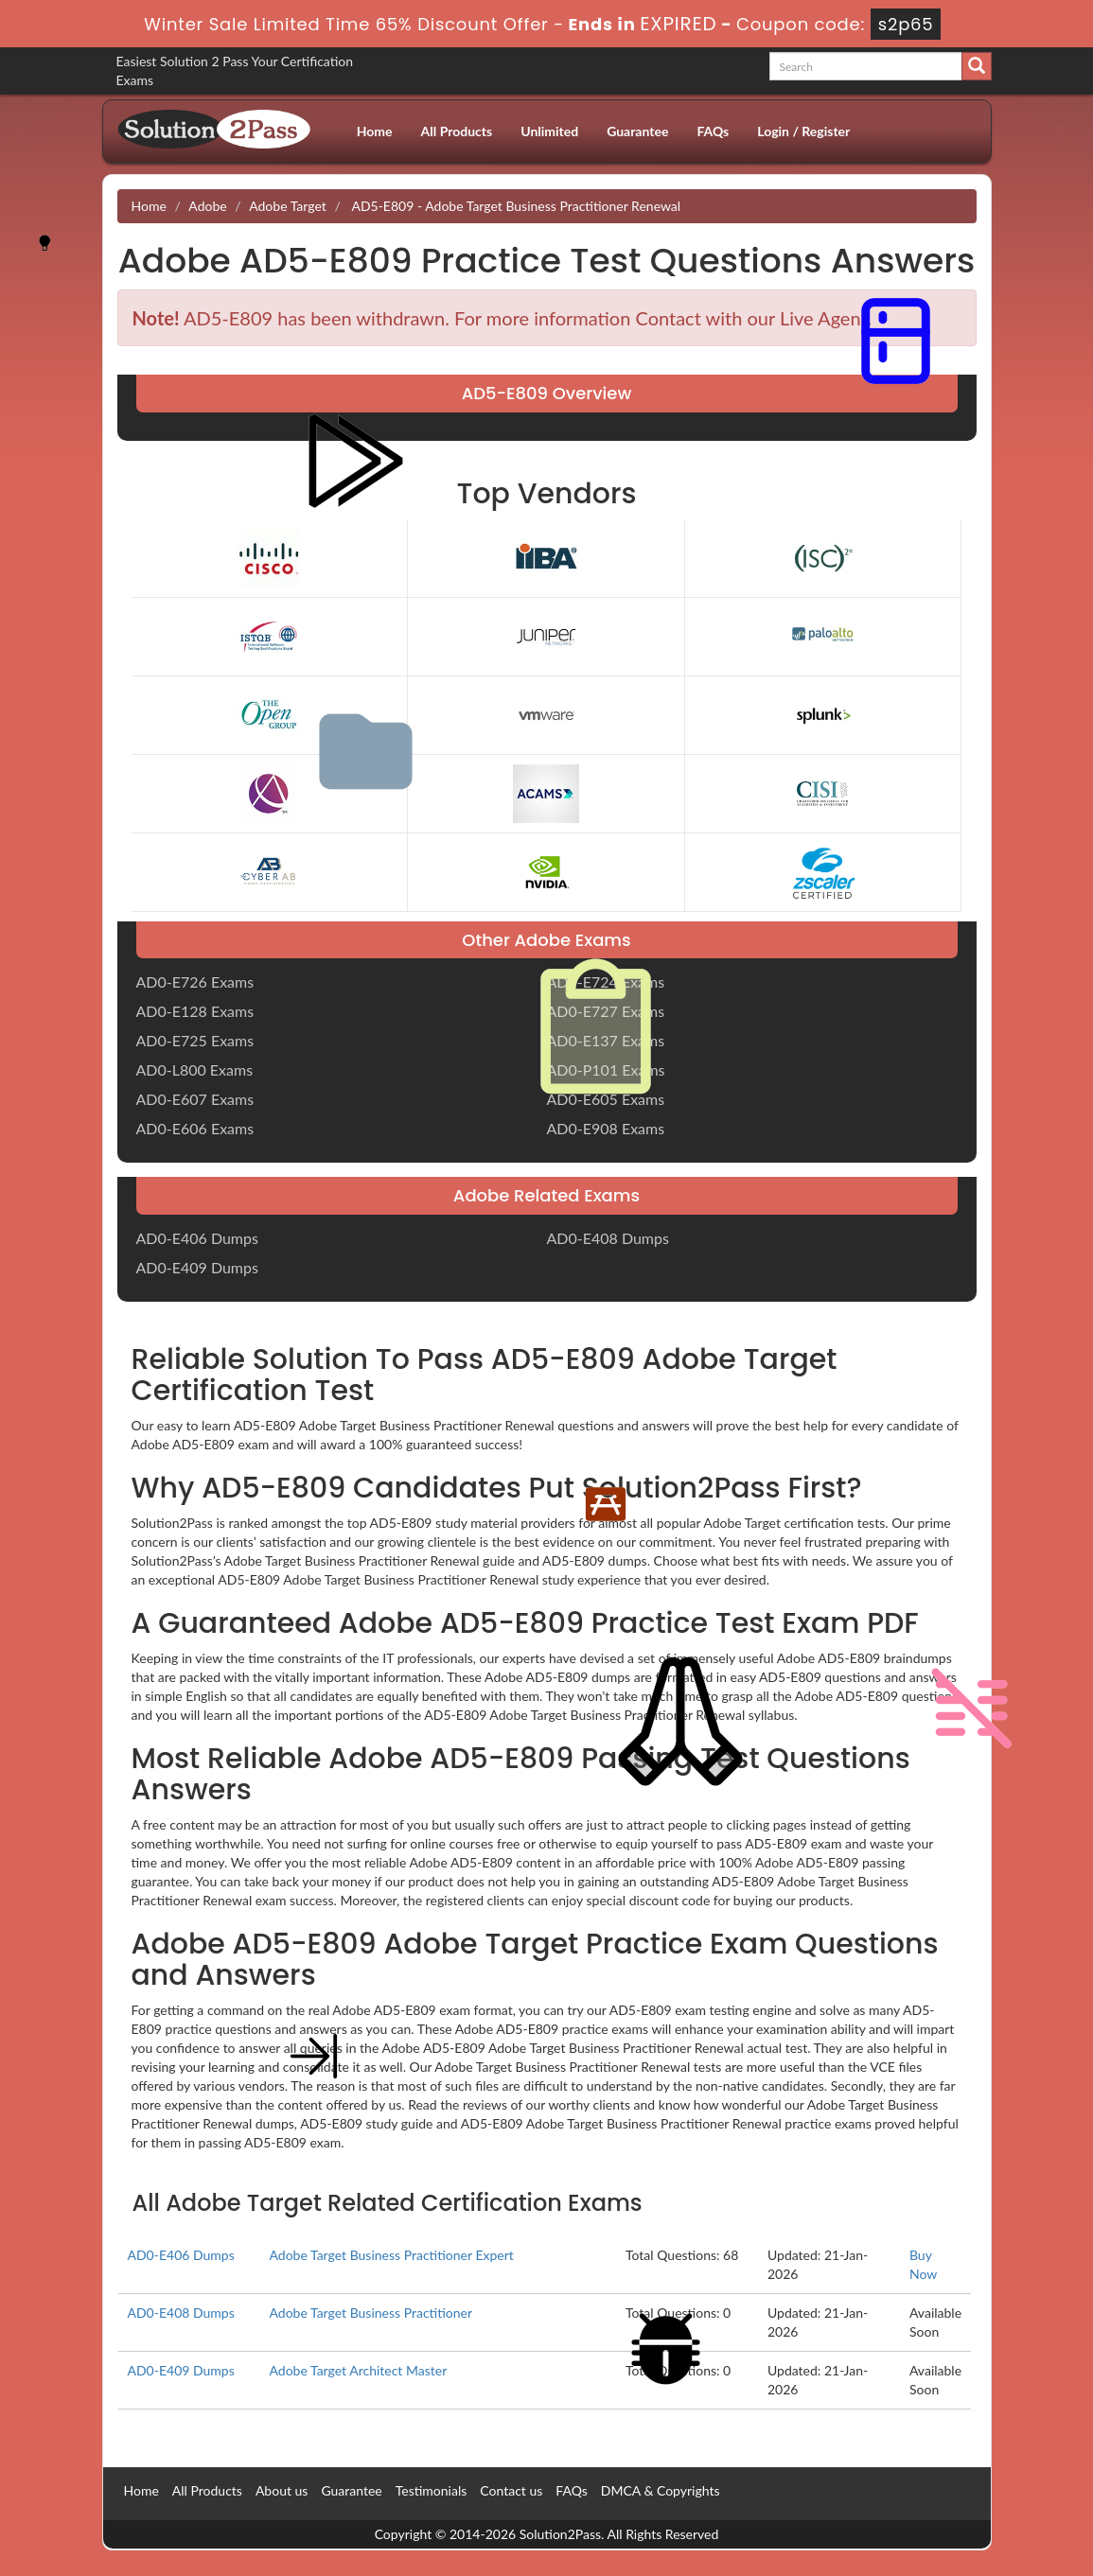 This screenshot has width=1093, height=2576. Describe the element at coordinates (971, 1708) in the screenshot. I see `disable column view` at that location.